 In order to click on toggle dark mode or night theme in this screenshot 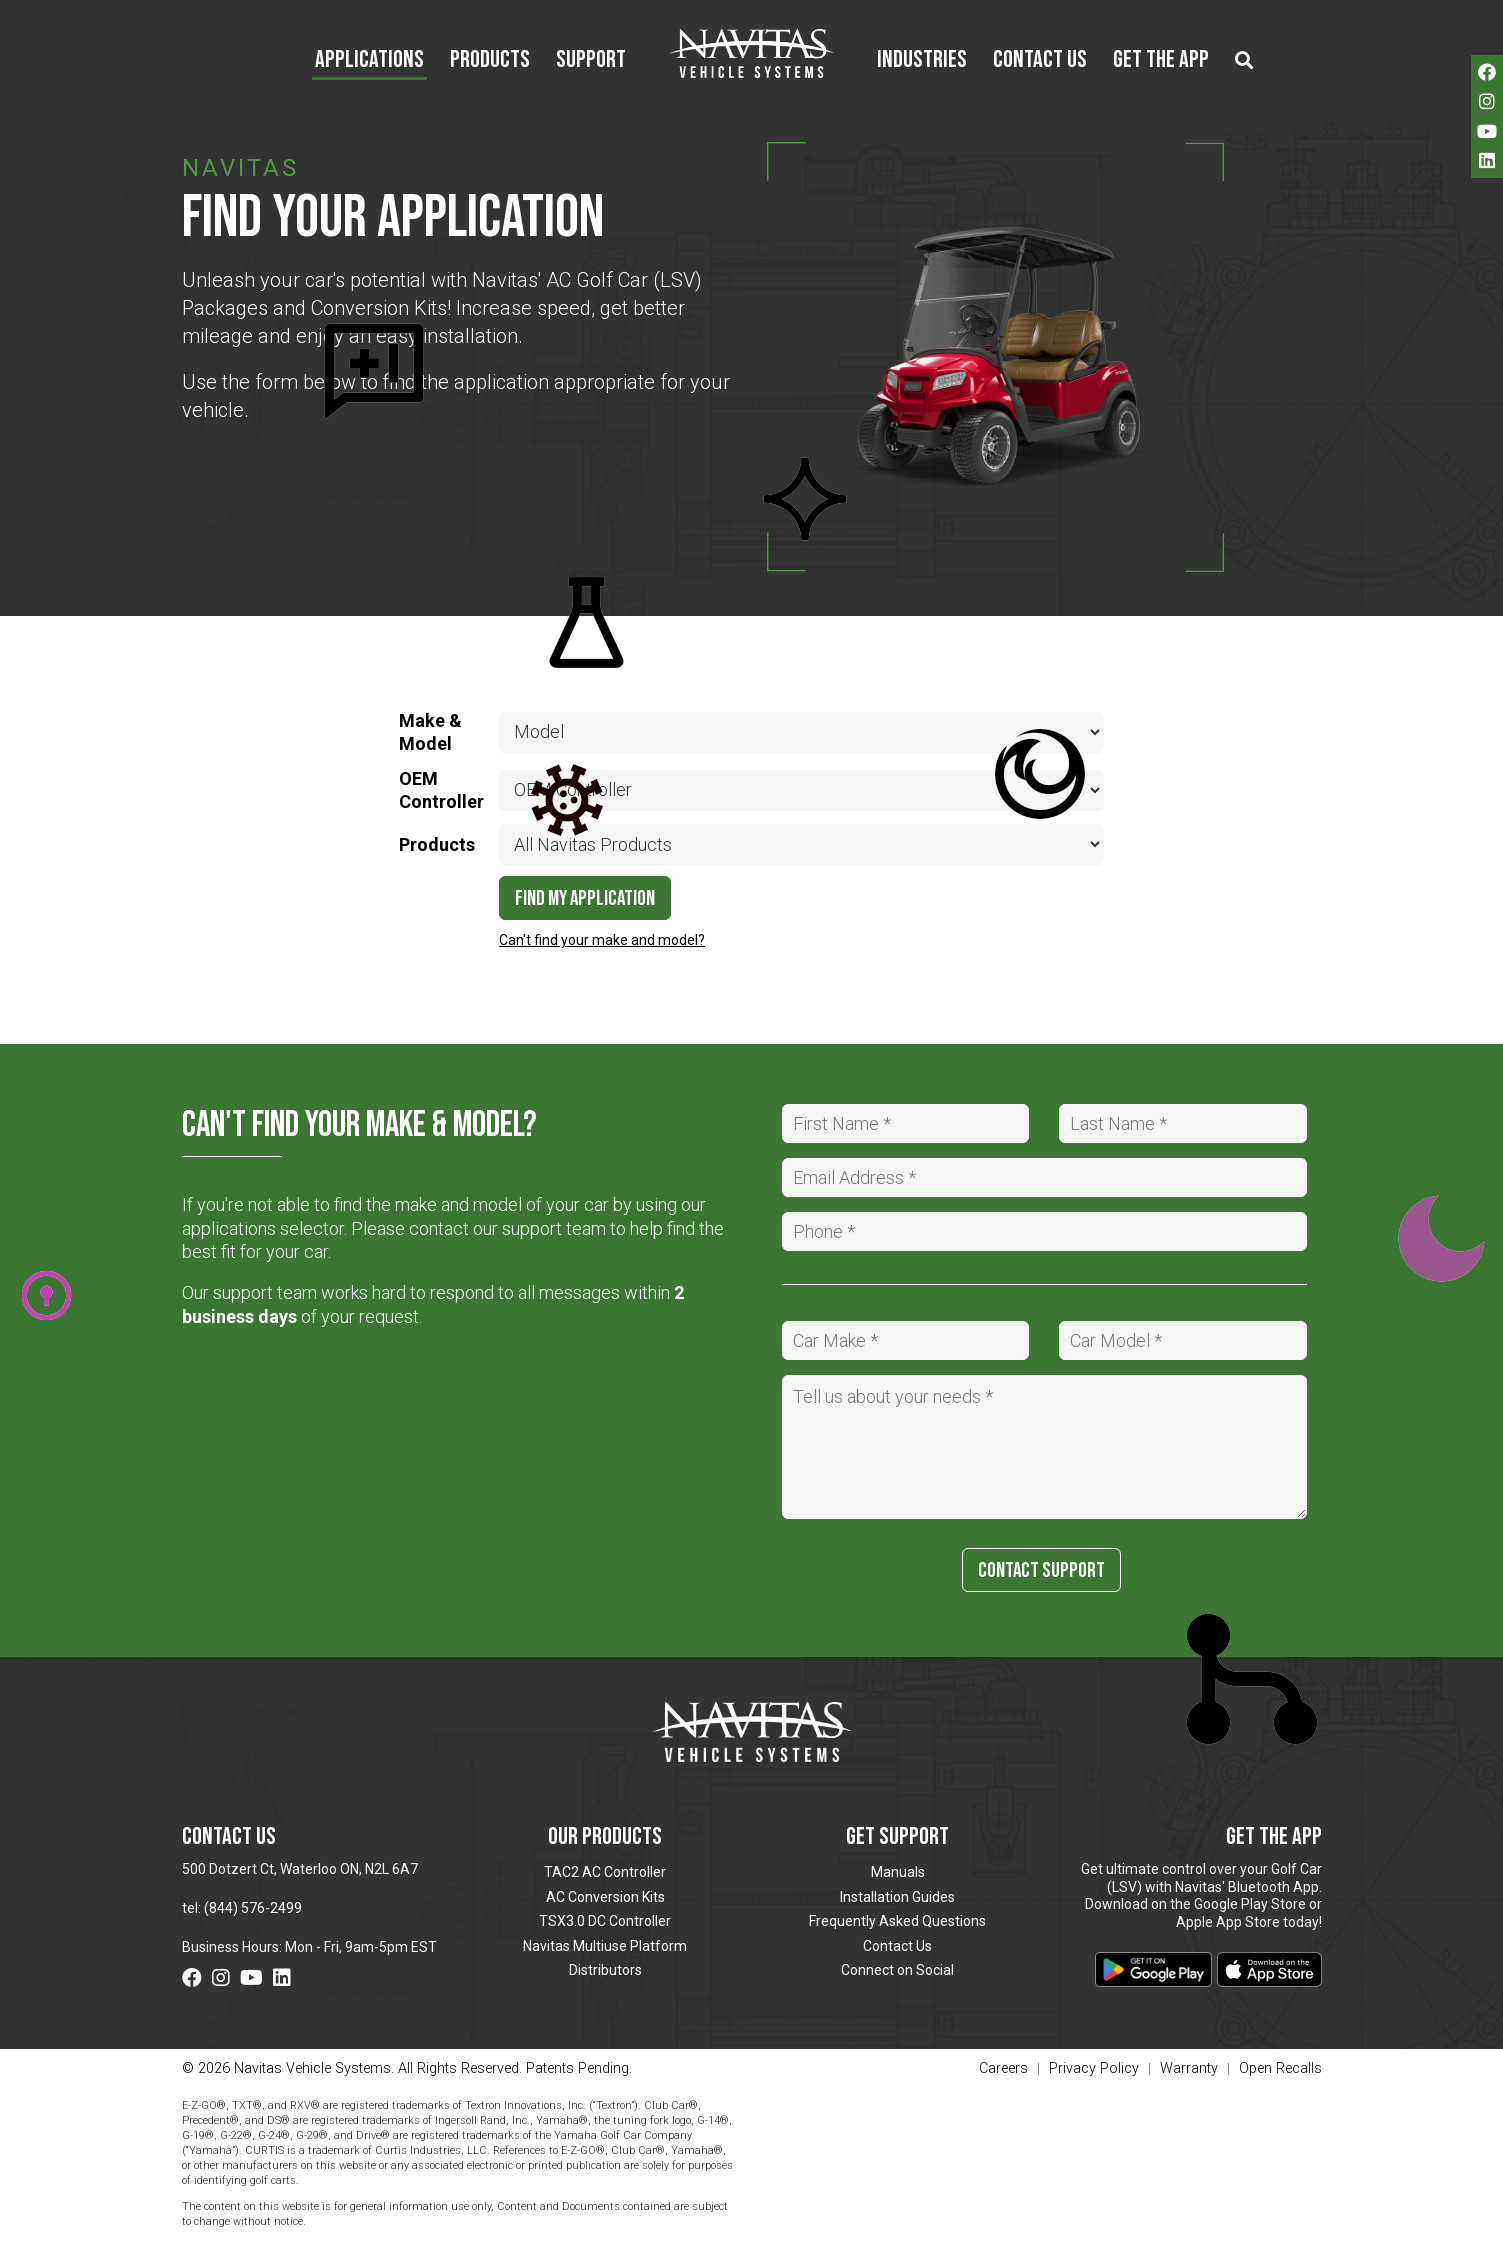, I will do `click(1441, 1238)`.